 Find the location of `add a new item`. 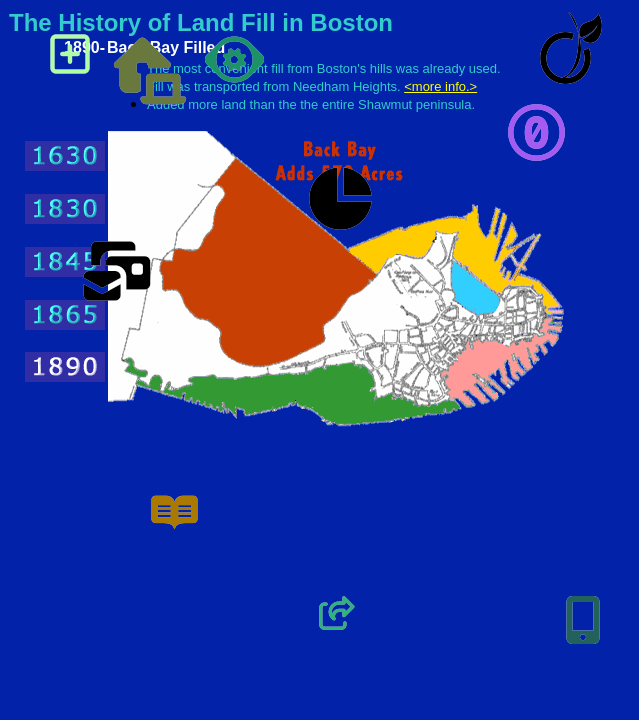

add a new item is located at coordinates (70, 54).